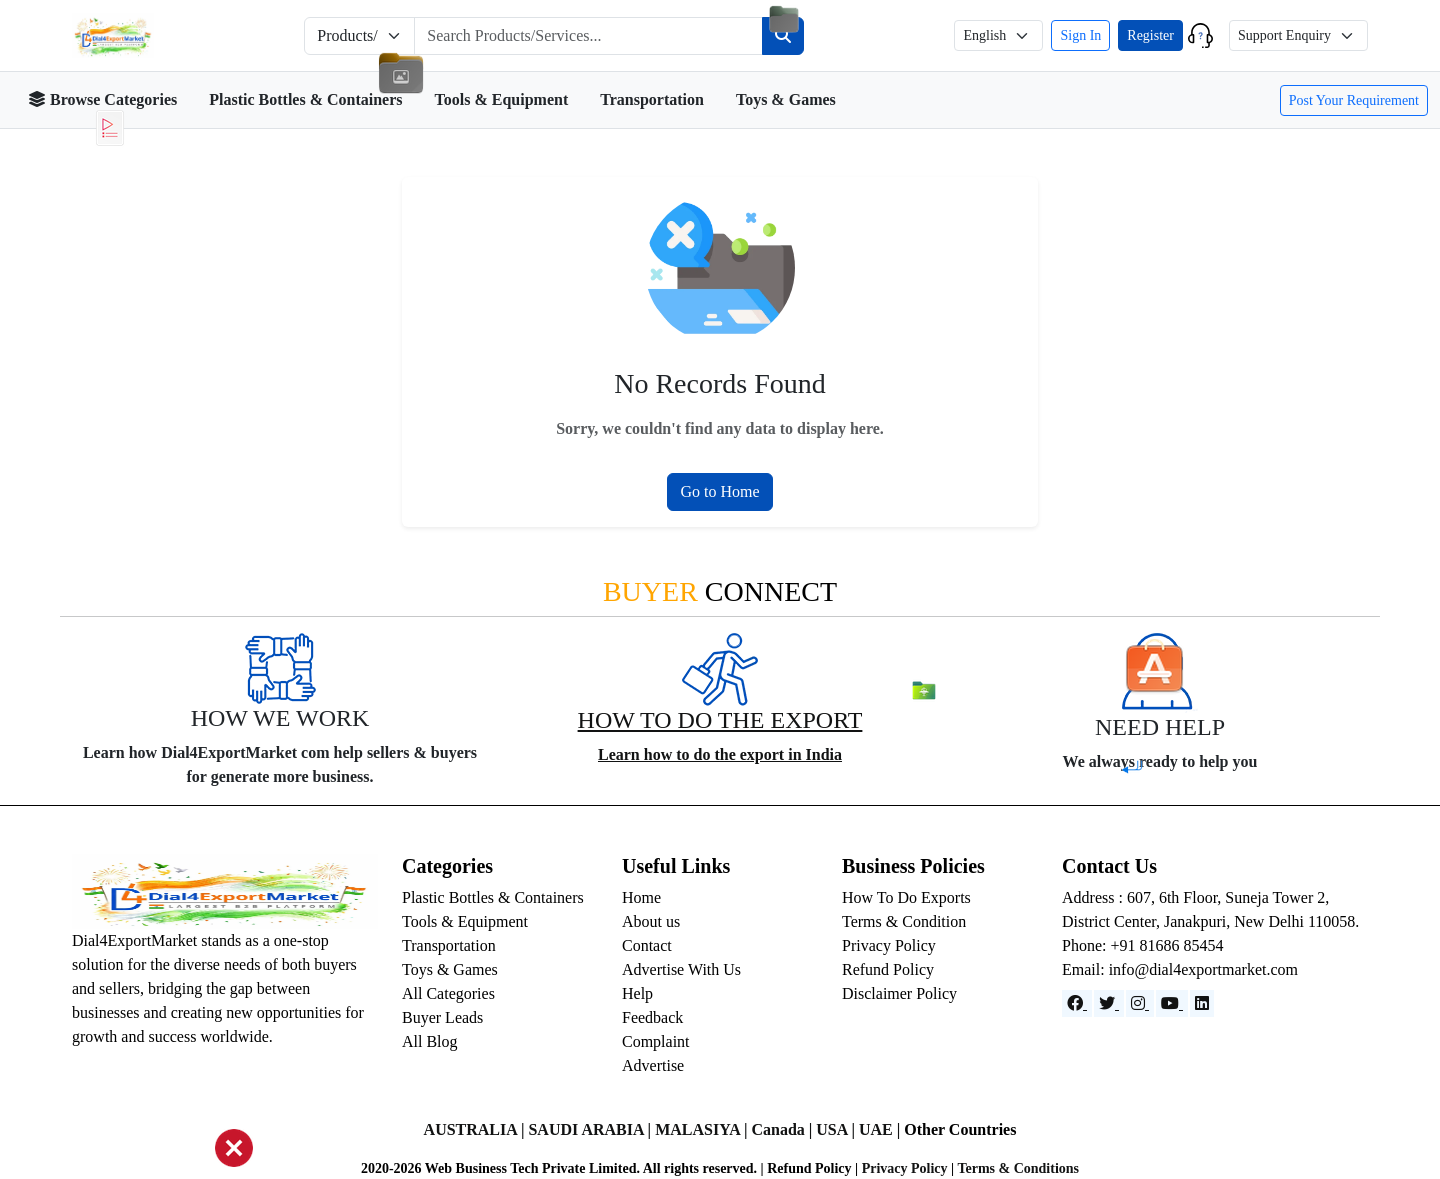  What do you see at coordinates (1154, 668) in the screenshot?
I see `open the Ubuntu Software Center` at bounding box center [1154, 668].